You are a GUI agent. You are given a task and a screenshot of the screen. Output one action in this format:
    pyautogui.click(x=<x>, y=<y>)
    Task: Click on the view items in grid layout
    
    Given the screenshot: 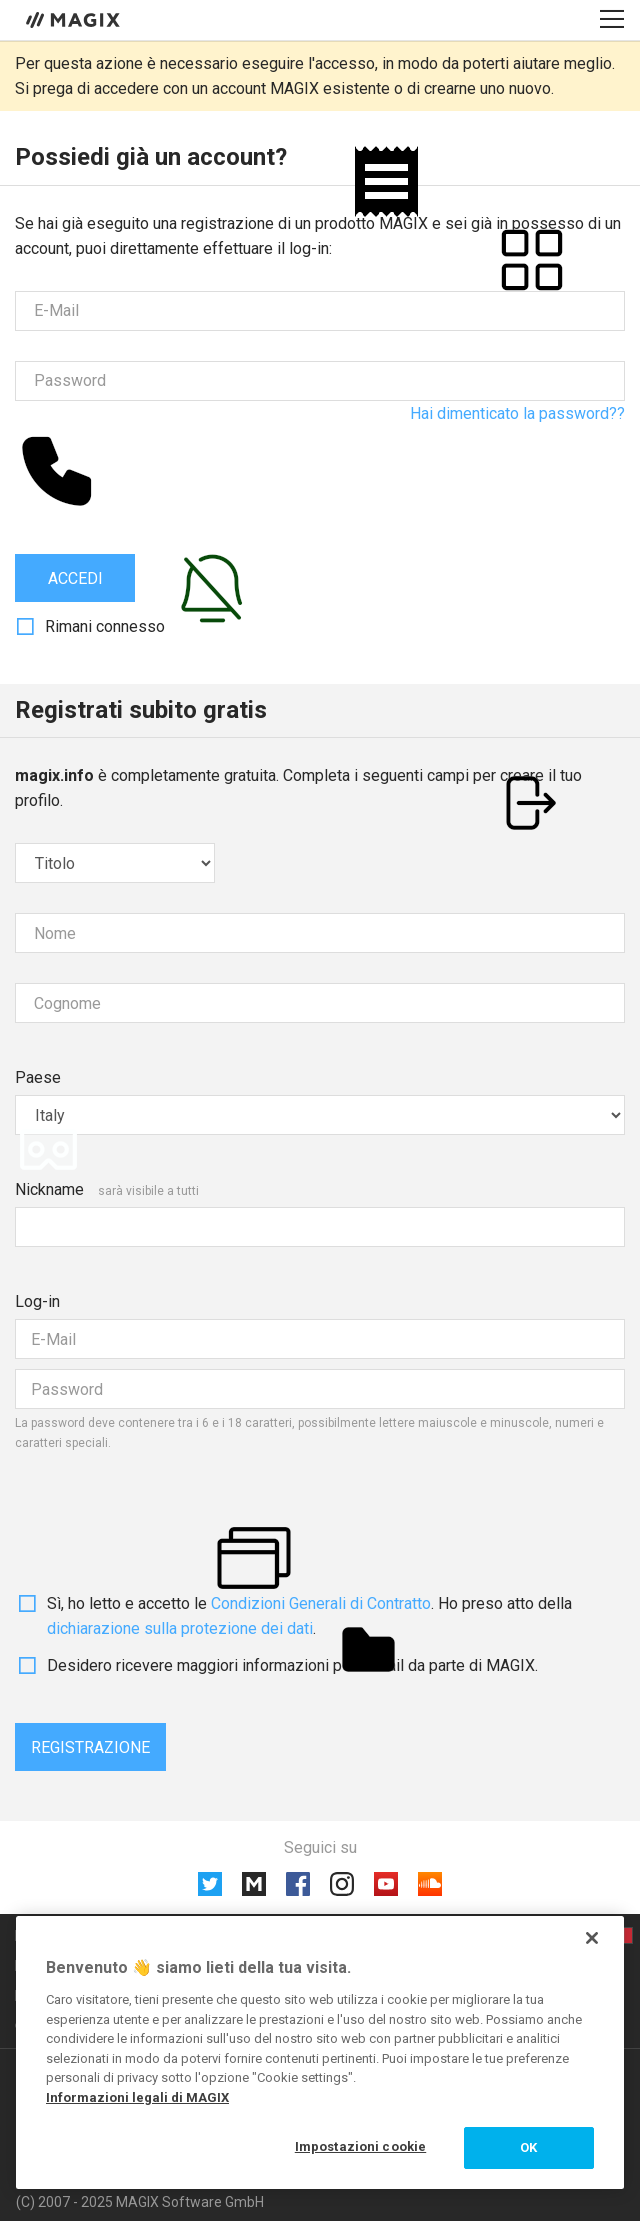 What is the action you would take?
    pyautogui.click(x=532, y=260)
    